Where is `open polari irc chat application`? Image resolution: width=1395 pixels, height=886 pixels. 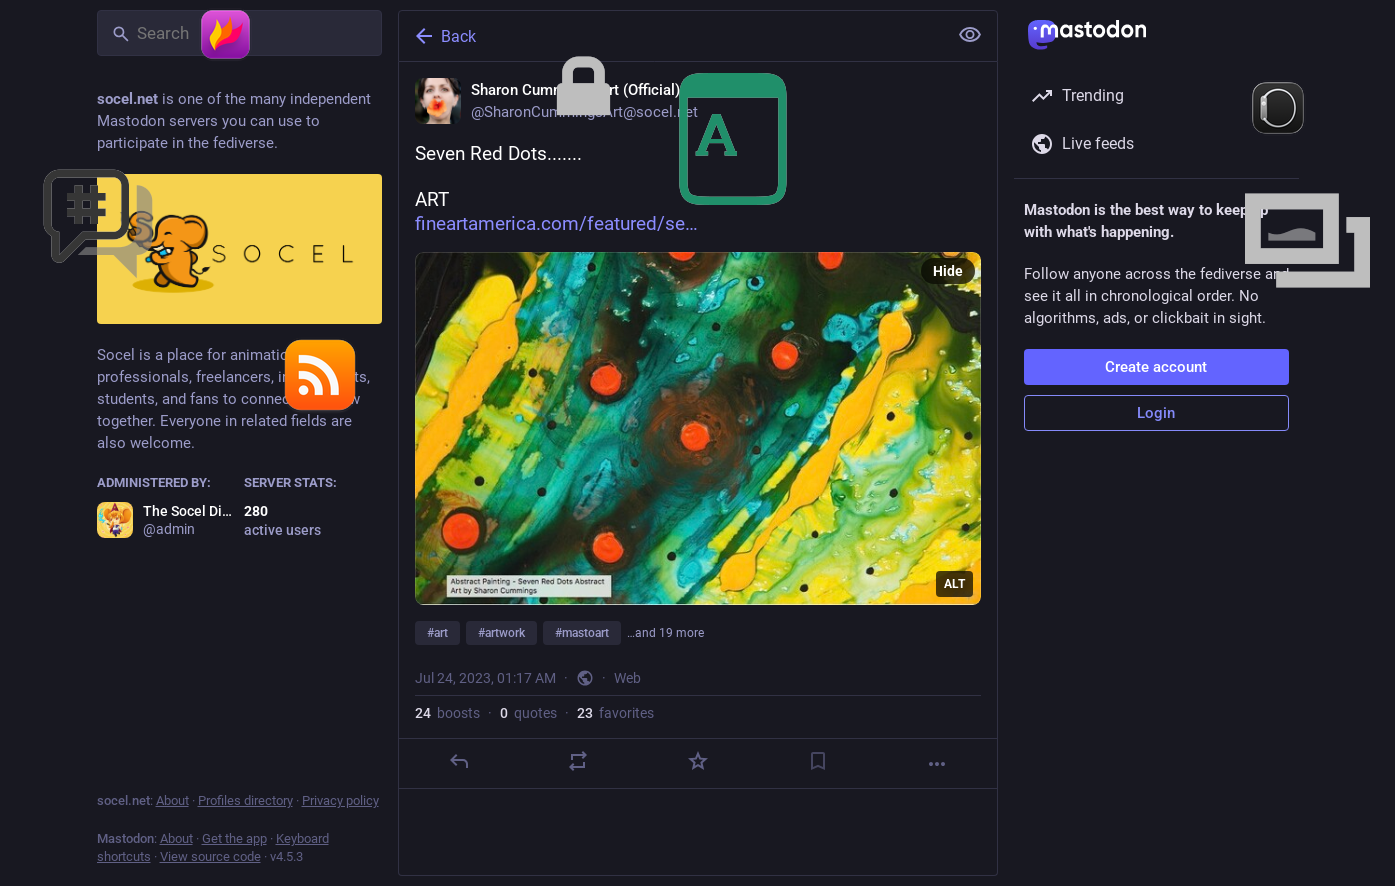
open polari irc chat application is located at coordinates (98, 224).